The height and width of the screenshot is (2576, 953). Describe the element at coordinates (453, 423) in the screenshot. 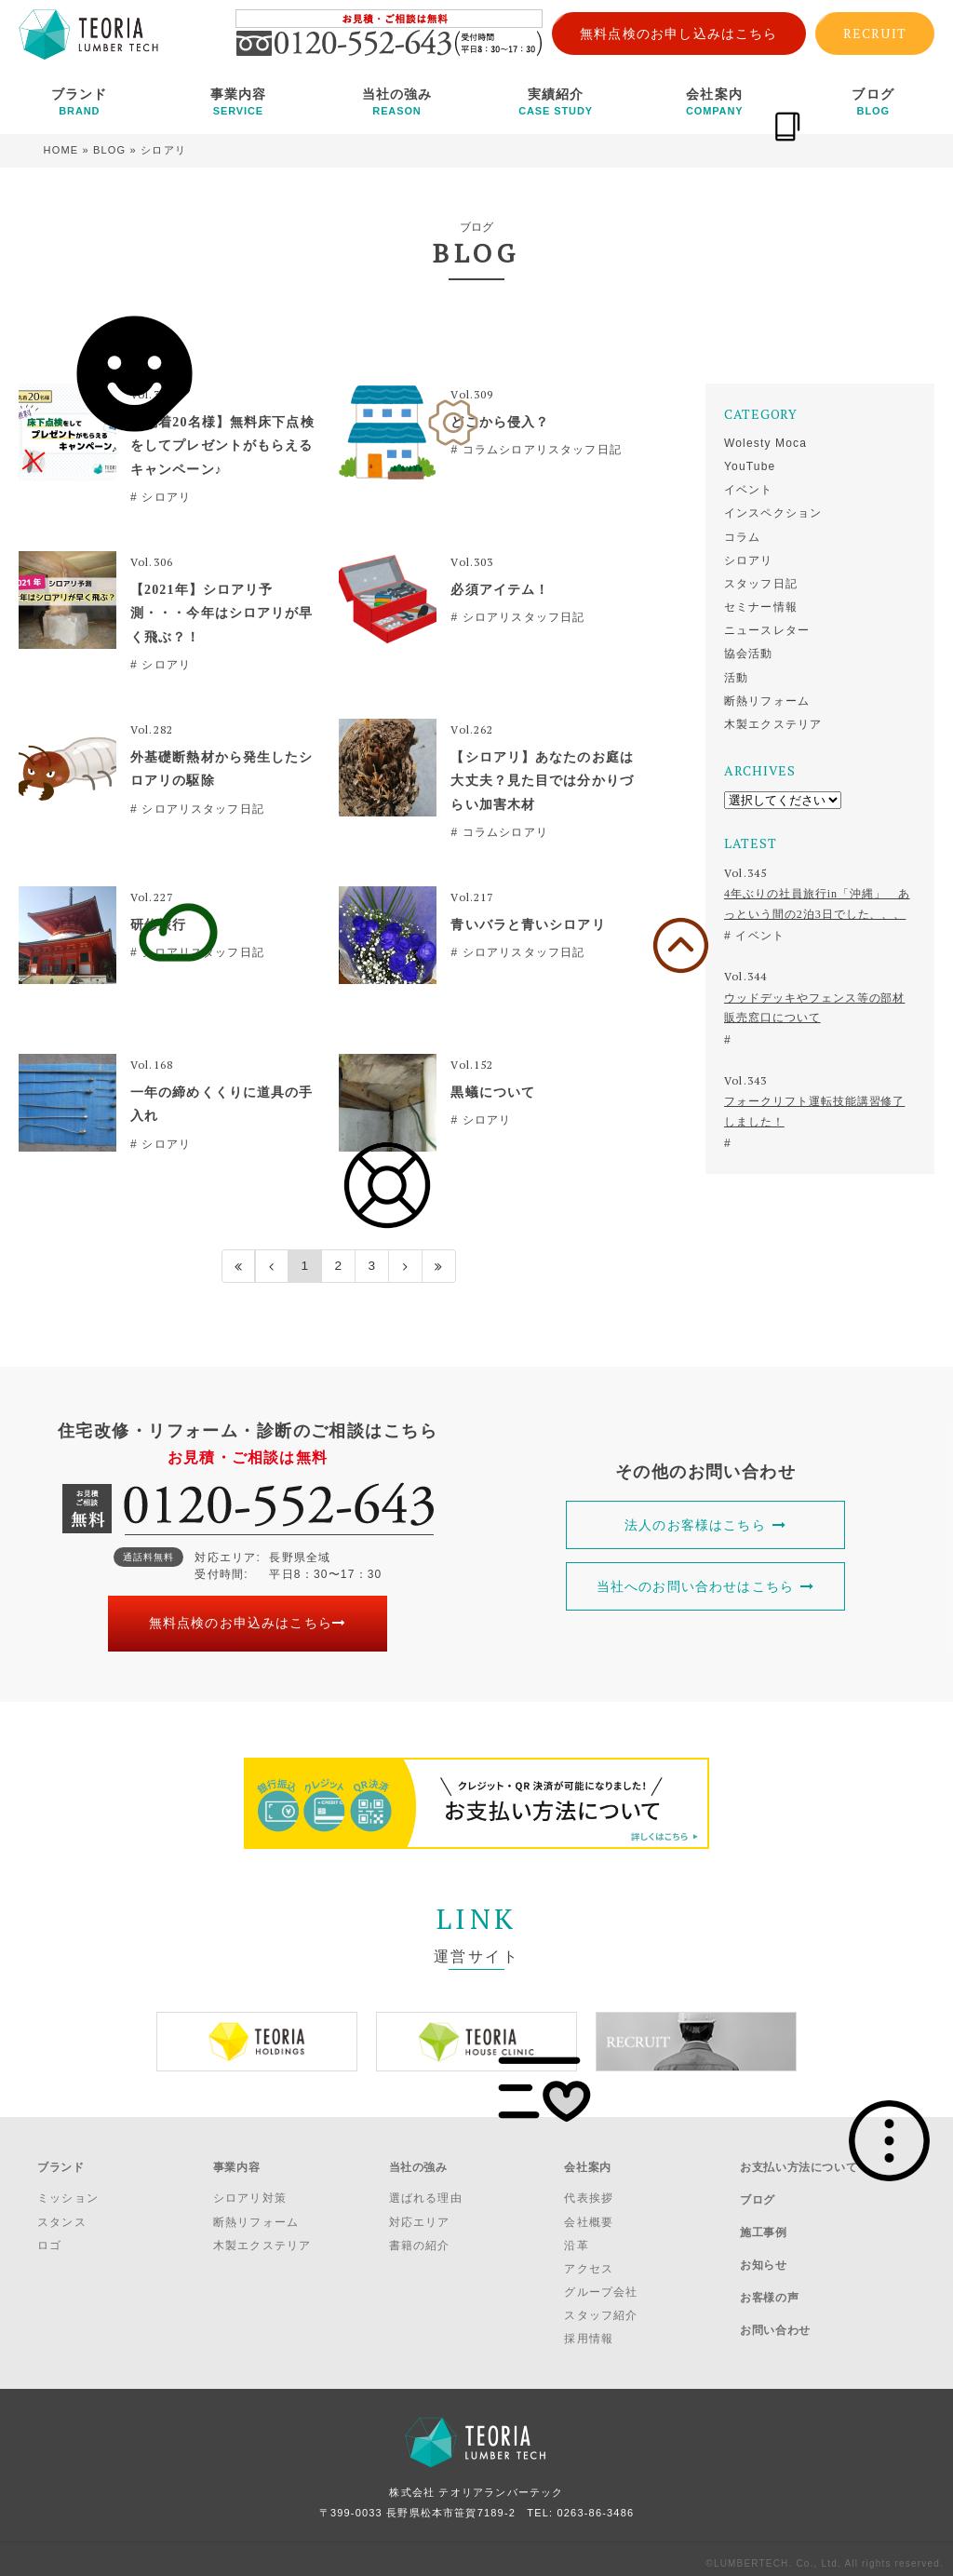

I see `access settings or preferences` at that location.